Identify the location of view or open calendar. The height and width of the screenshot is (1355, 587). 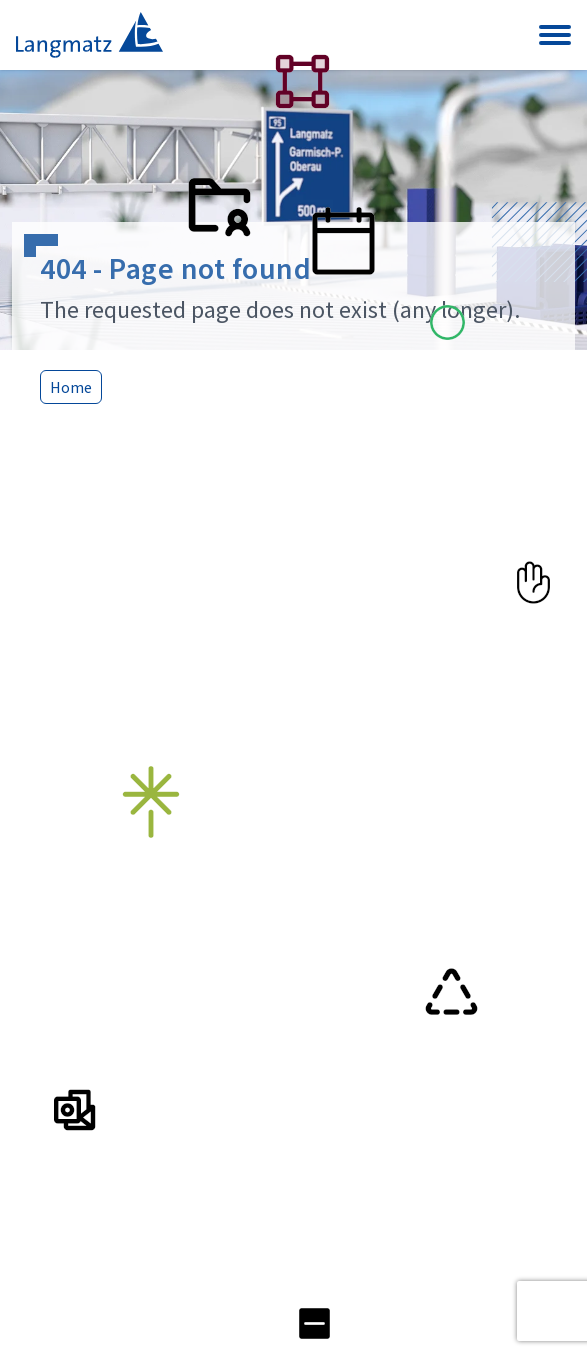
(343, 243).